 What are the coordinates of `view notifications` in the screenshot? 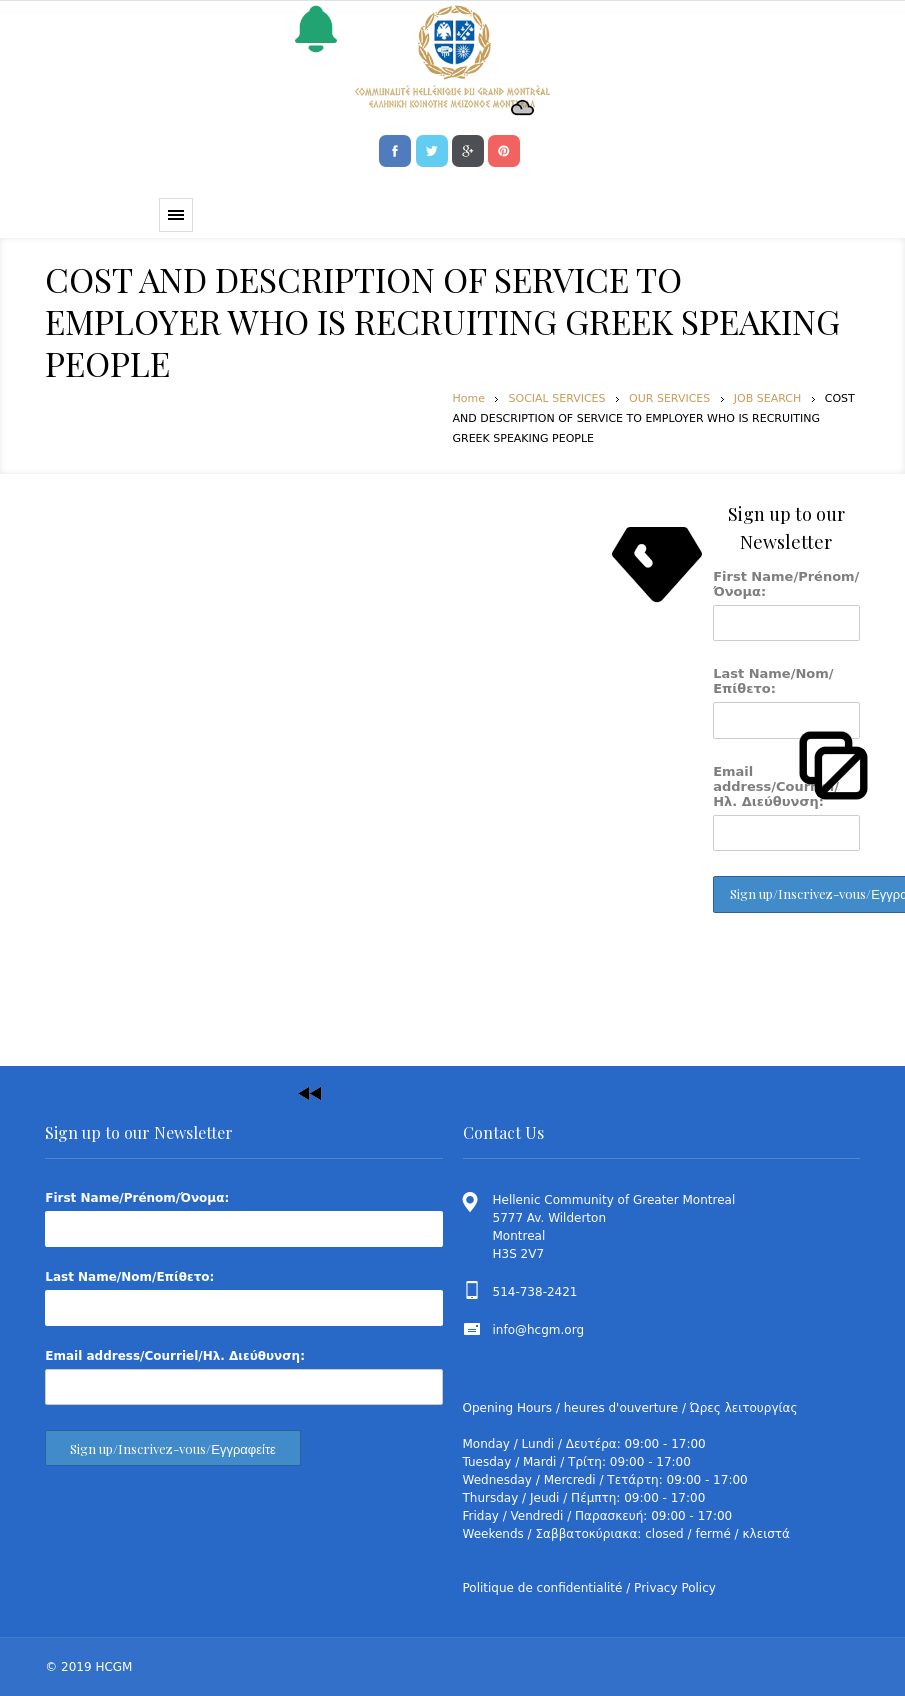 It's located at (316, 29).